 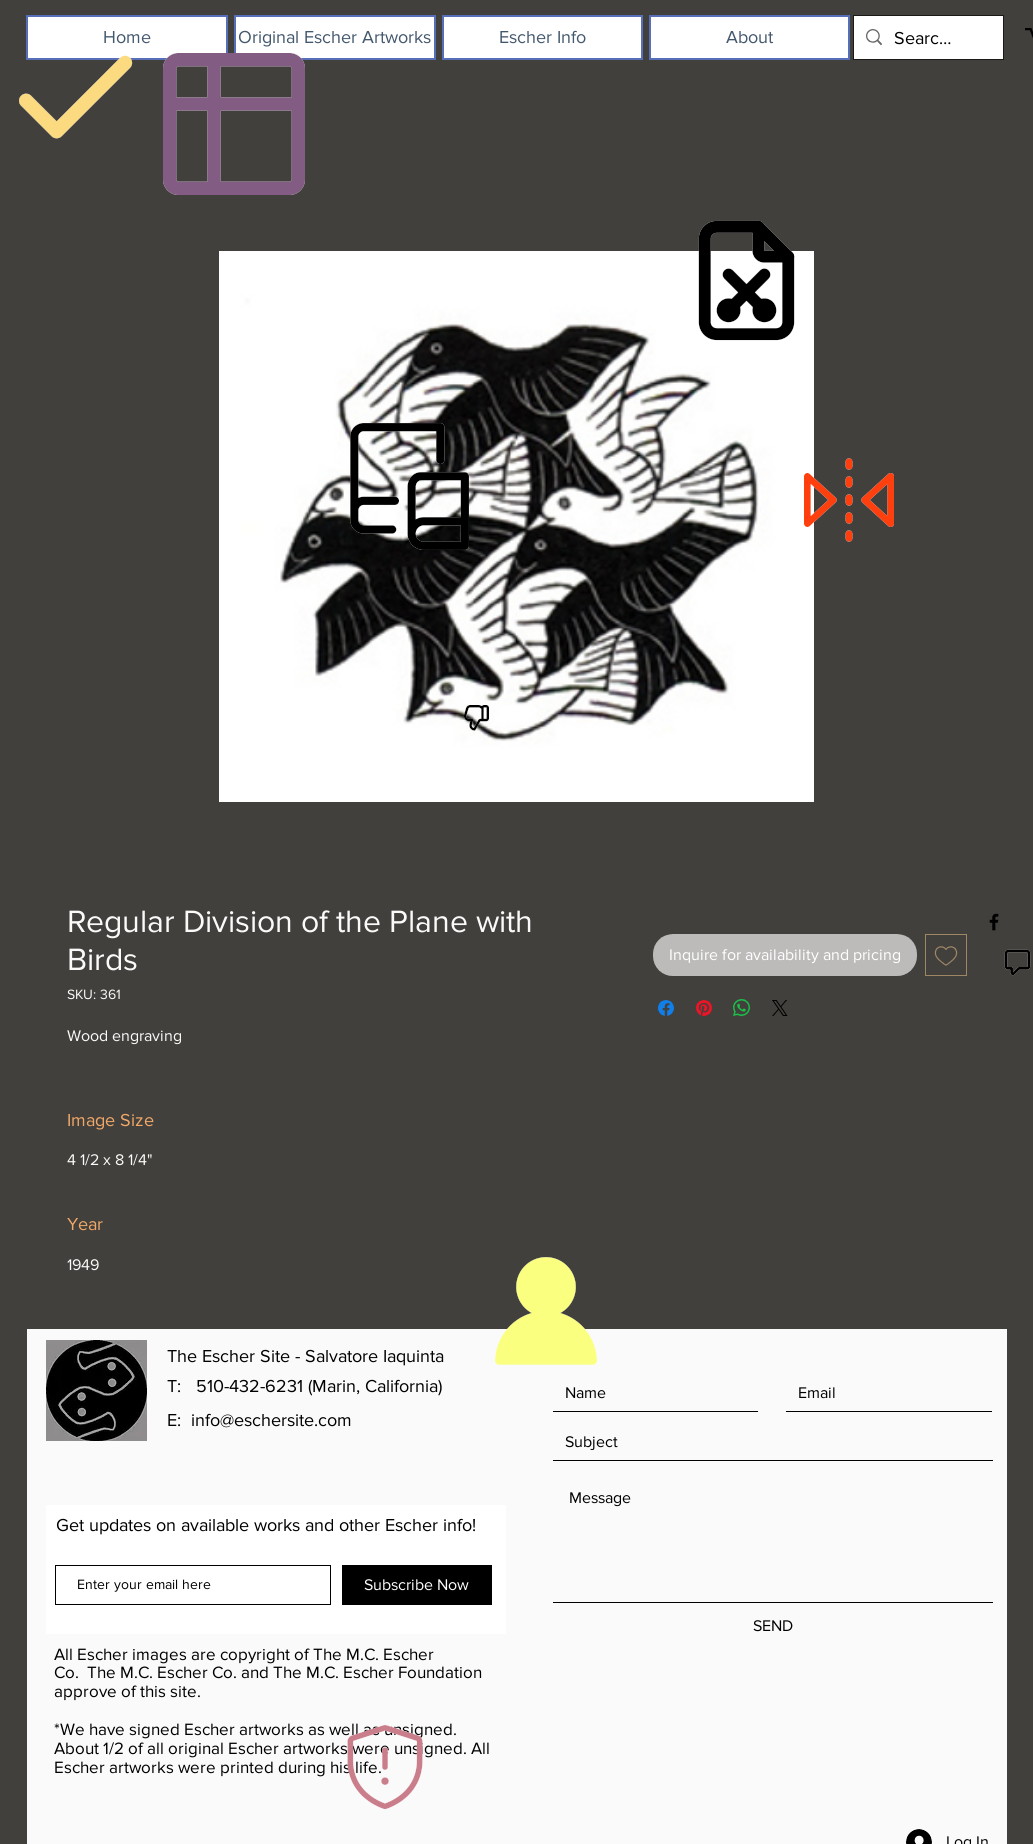 I want to click on mirror or flip content horizontally, so click(x=849, y=500).